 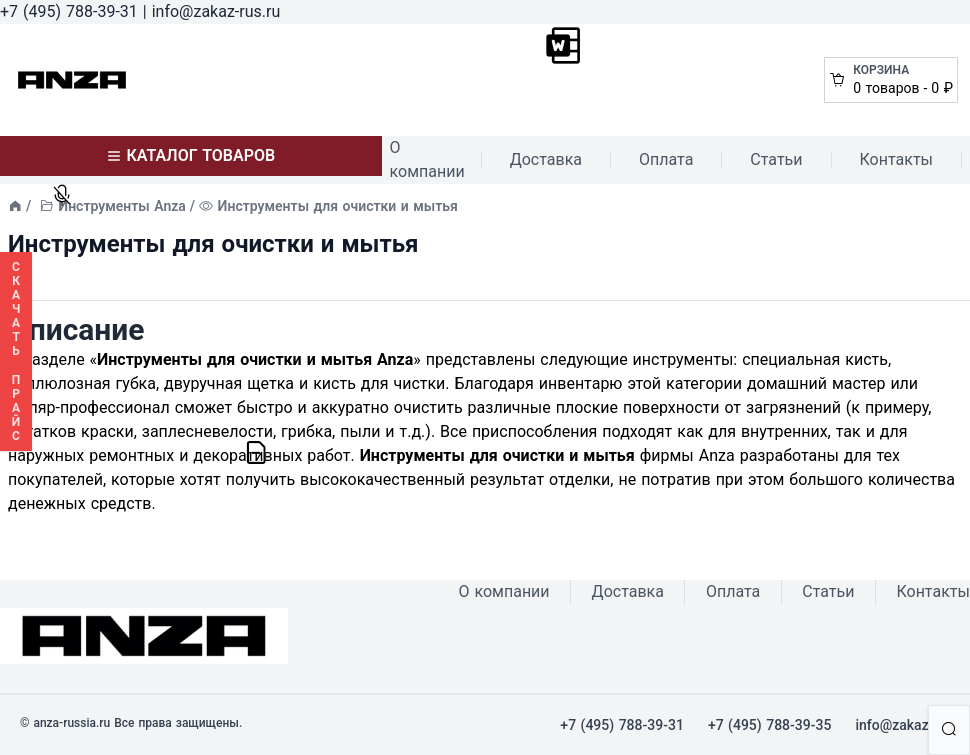 I want to click on indicates a file has been removed or deleted, so click(x=255, y=452).